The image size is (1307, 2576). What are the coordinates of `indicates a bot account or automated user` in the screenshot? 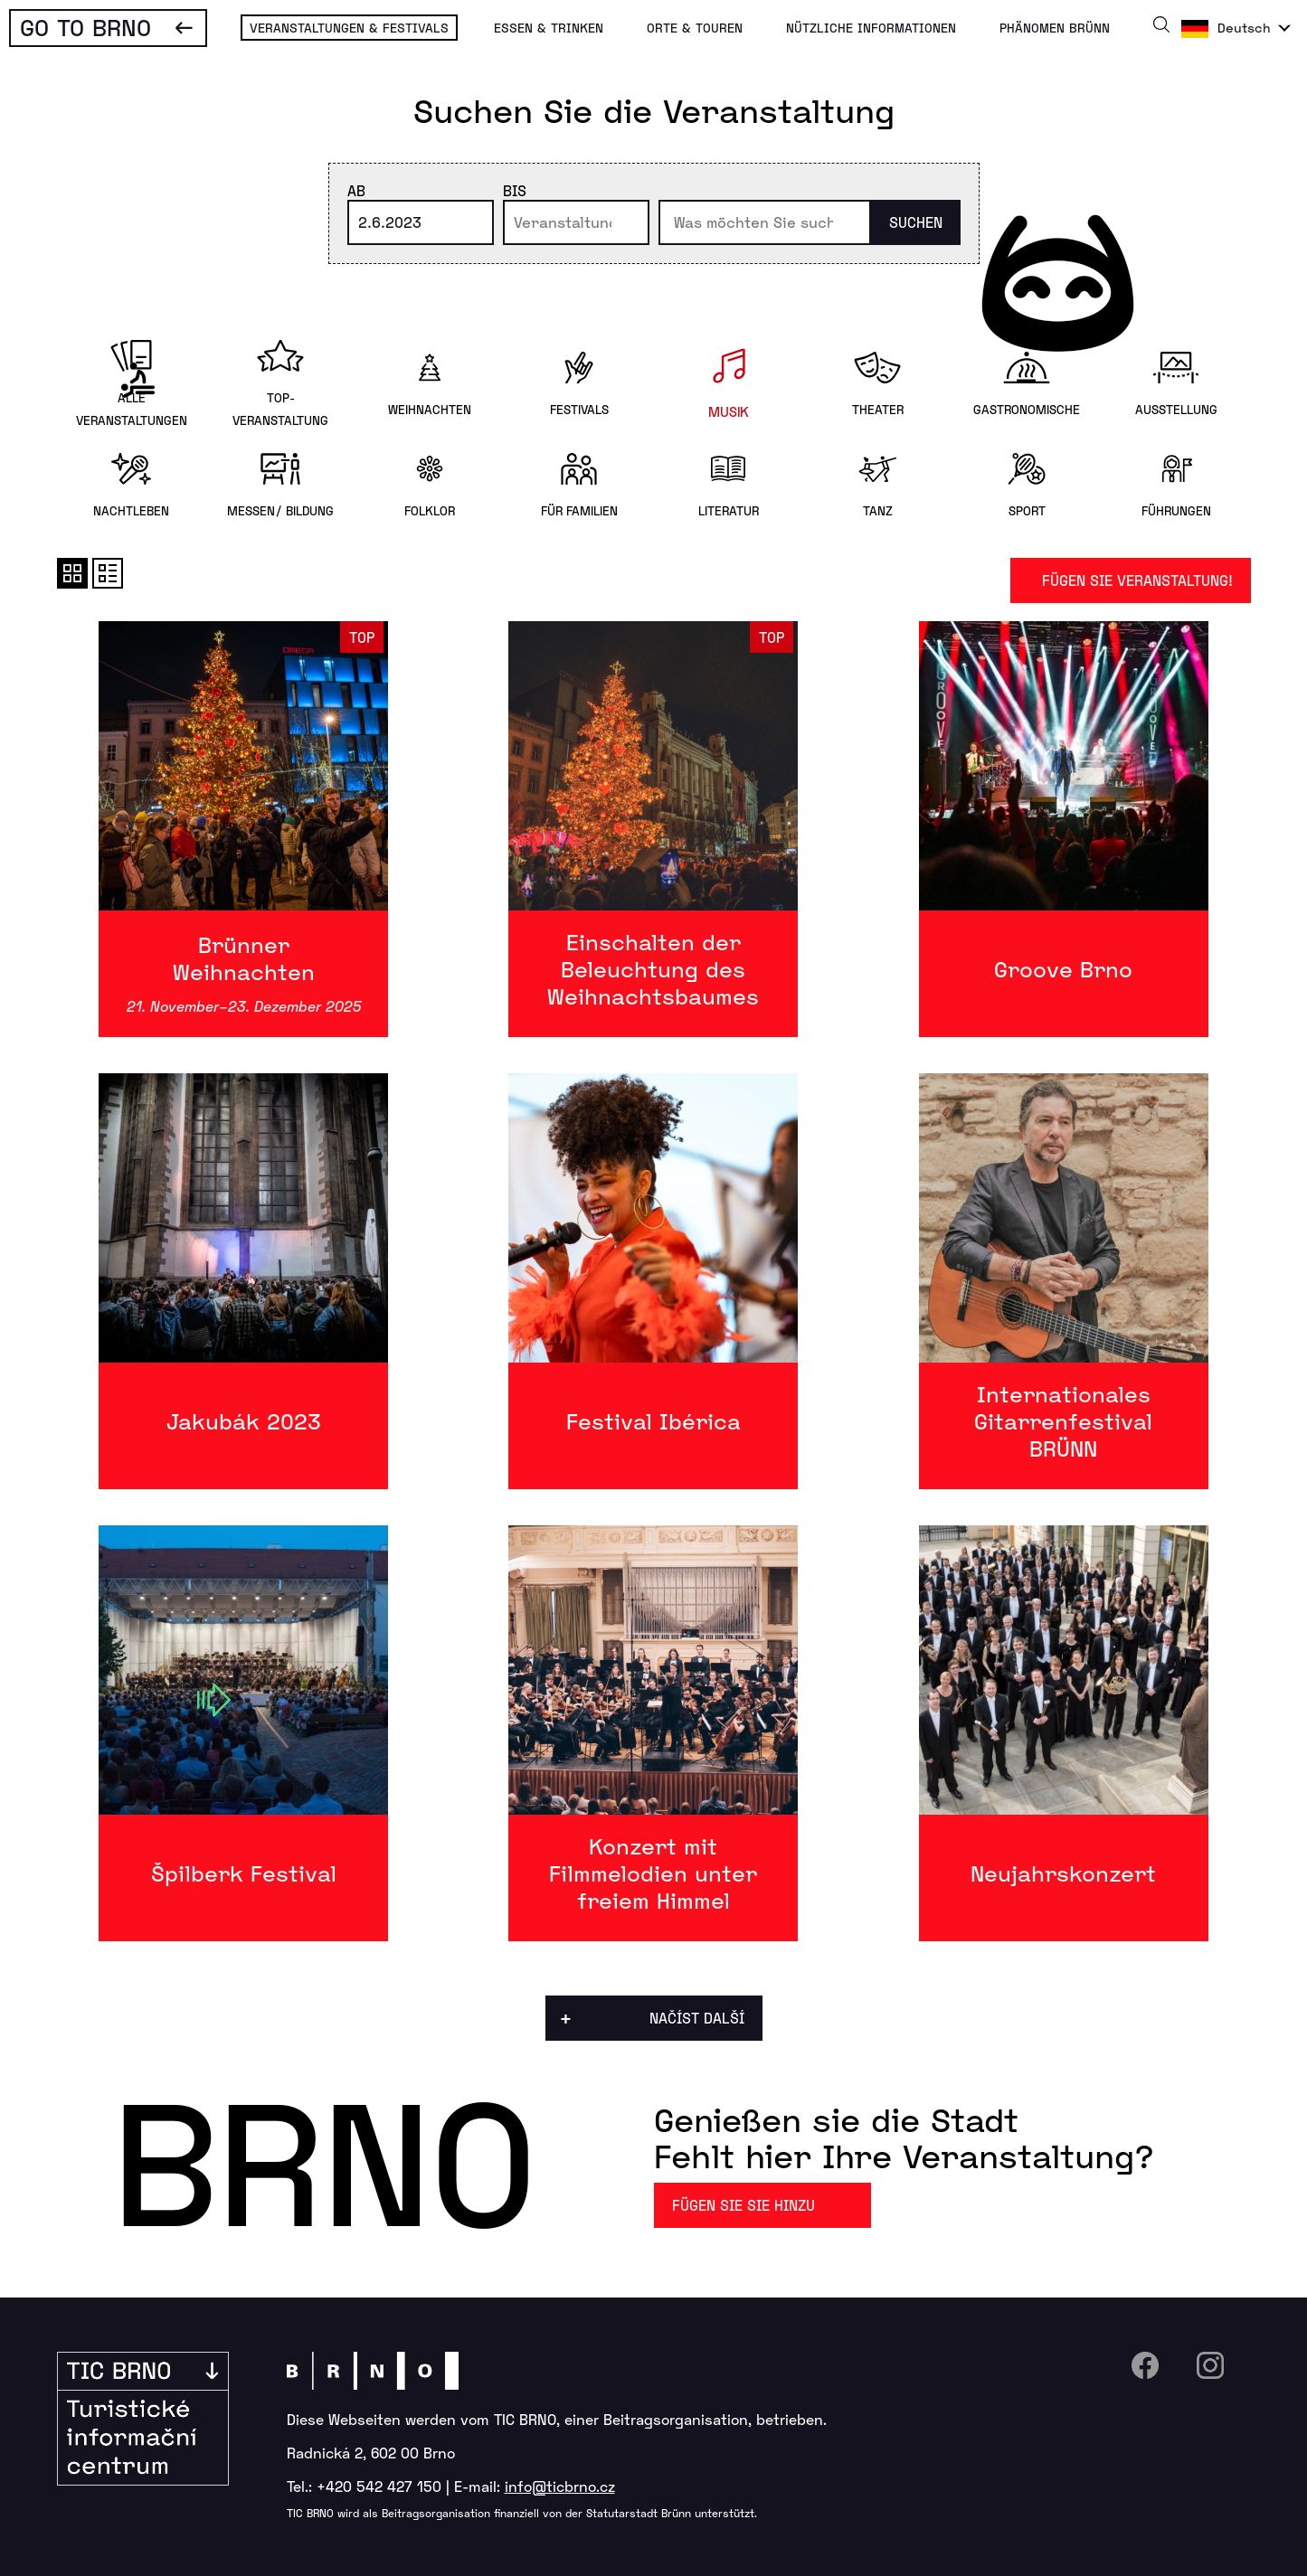 It's located at (1057, 283).